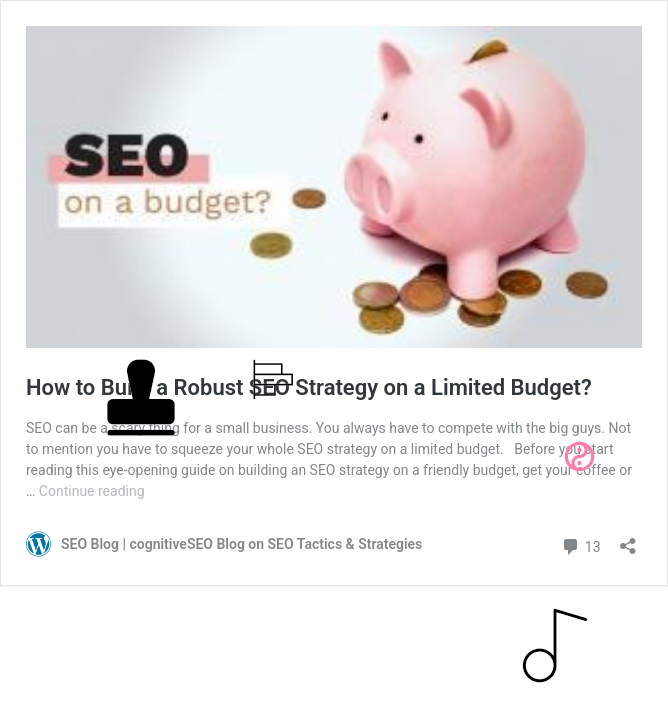 The image size is (668, 720). Describe the element at coordinates (141, 399) in the screenshot. I see `apply a stamp or seal to a document` at that location.